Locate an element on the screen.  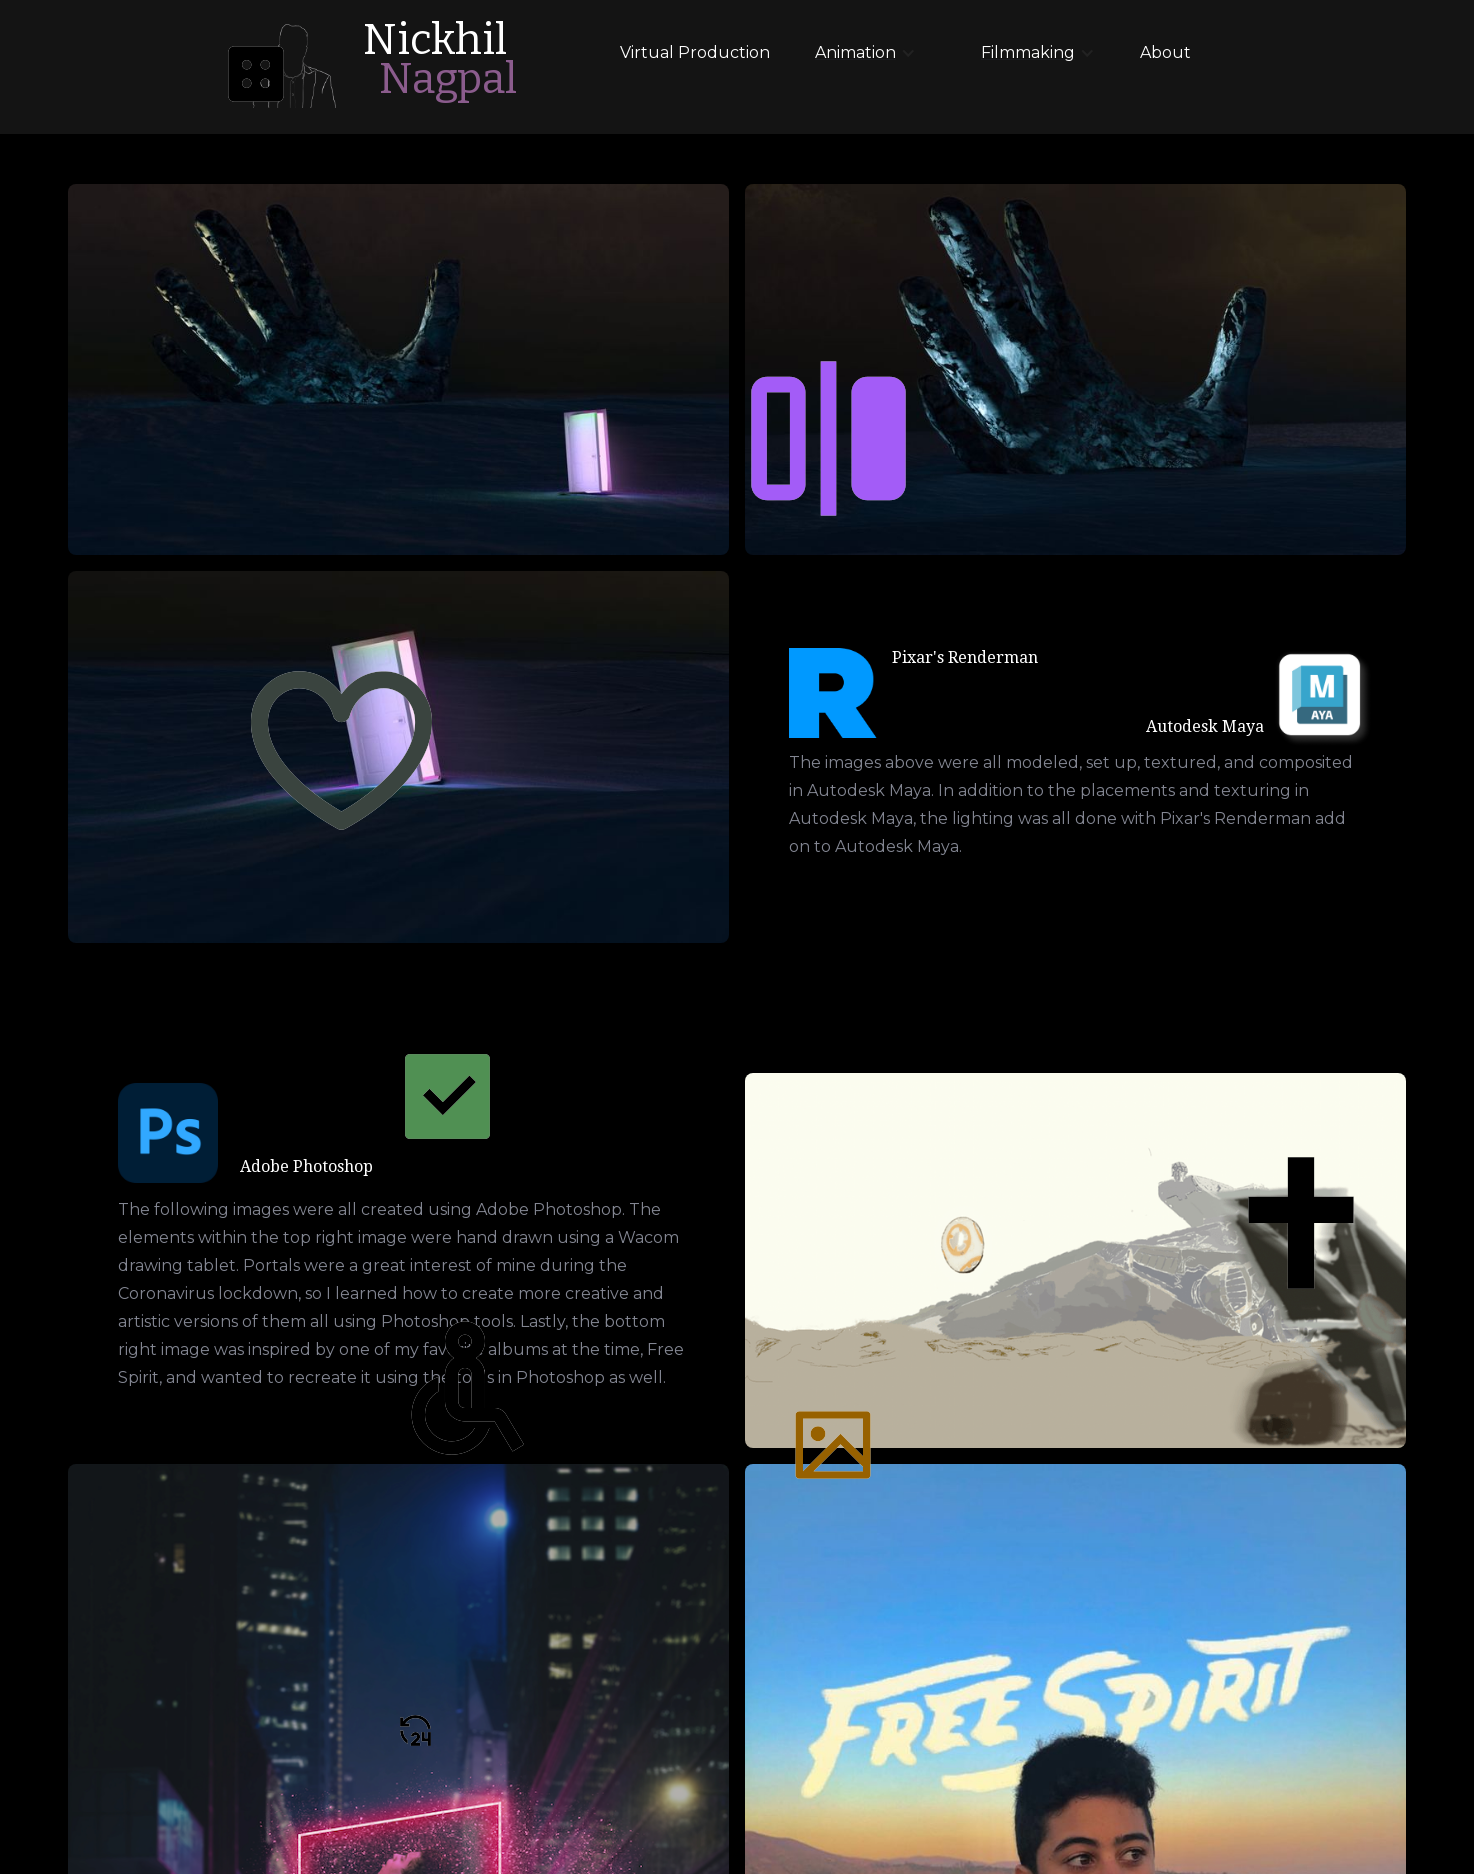
indicates wheelchair accessible facilities is located at coordinates (465, 1388).